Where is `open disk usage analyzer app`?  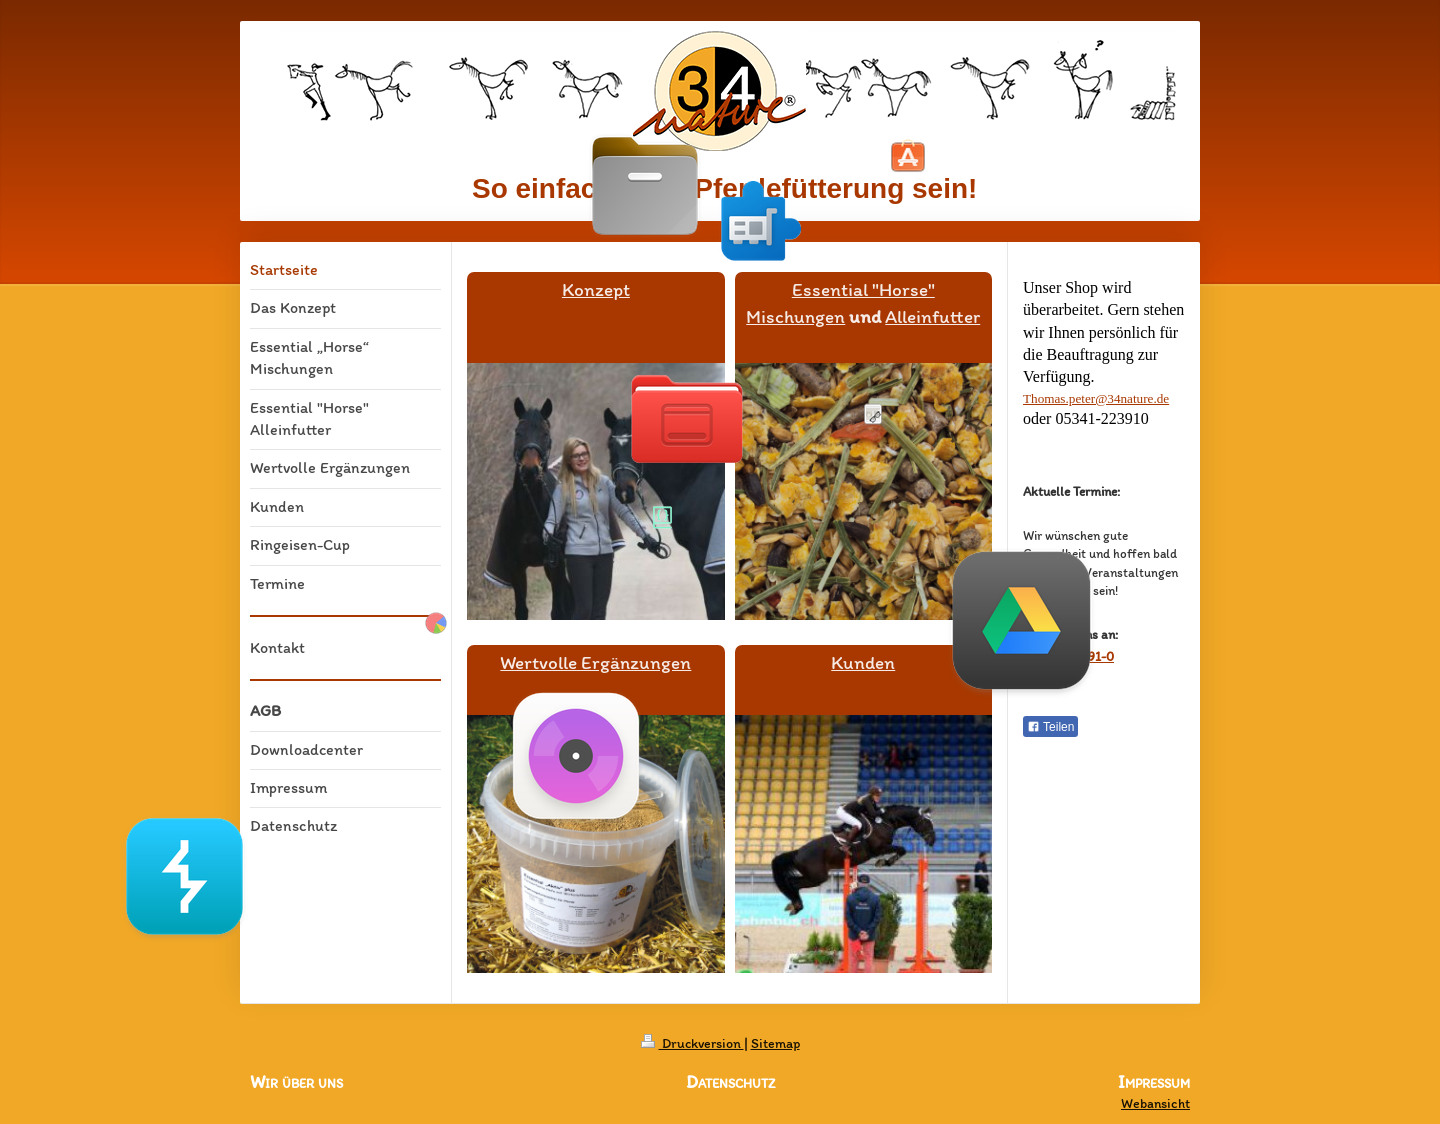
open disk usage analyzer app is located at coordinates (436, 623).